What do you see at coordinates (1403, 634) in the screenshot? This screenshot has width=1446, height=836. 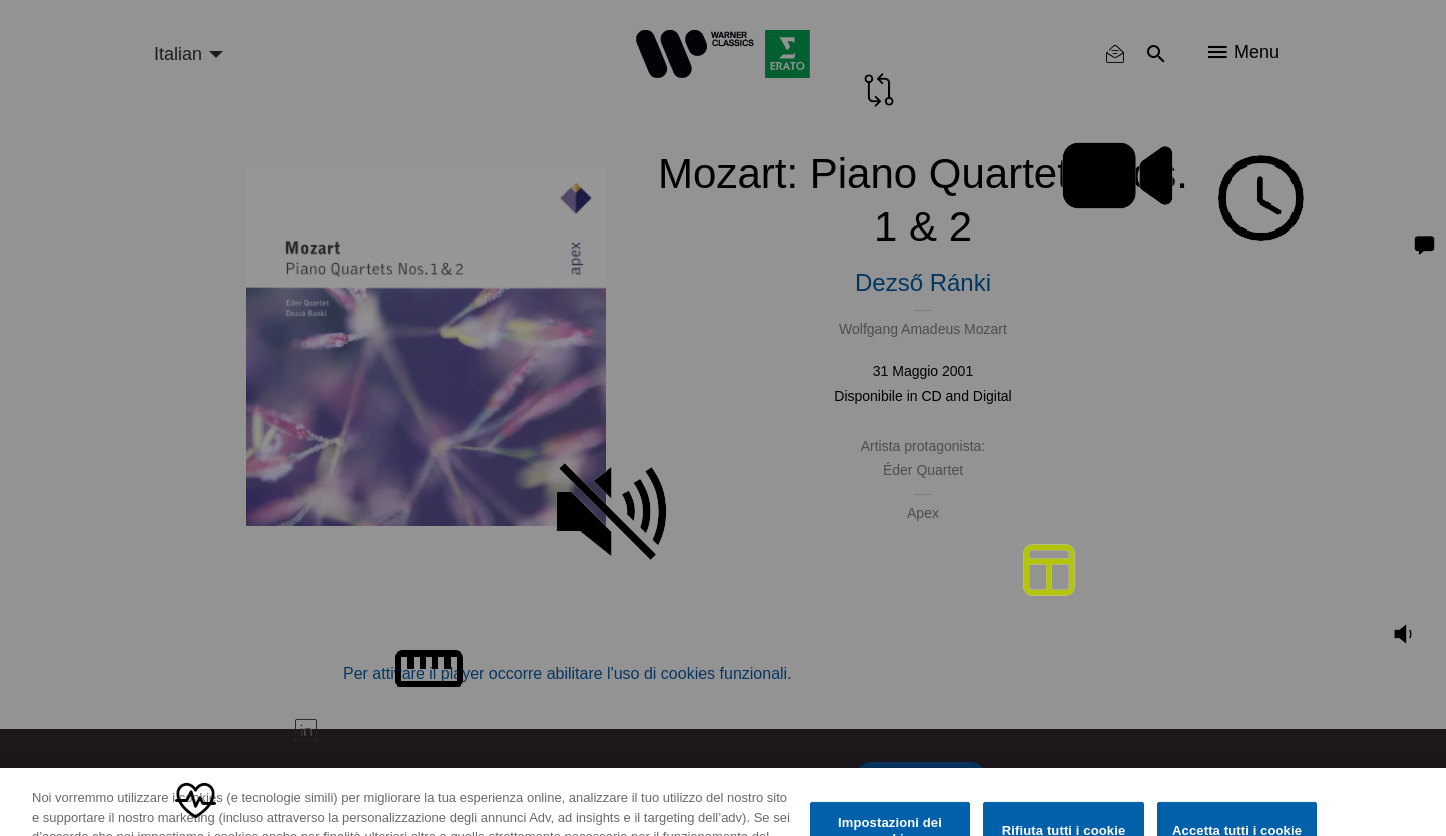 I see `adjust volume to low level` at bounding box center [1403, 634].